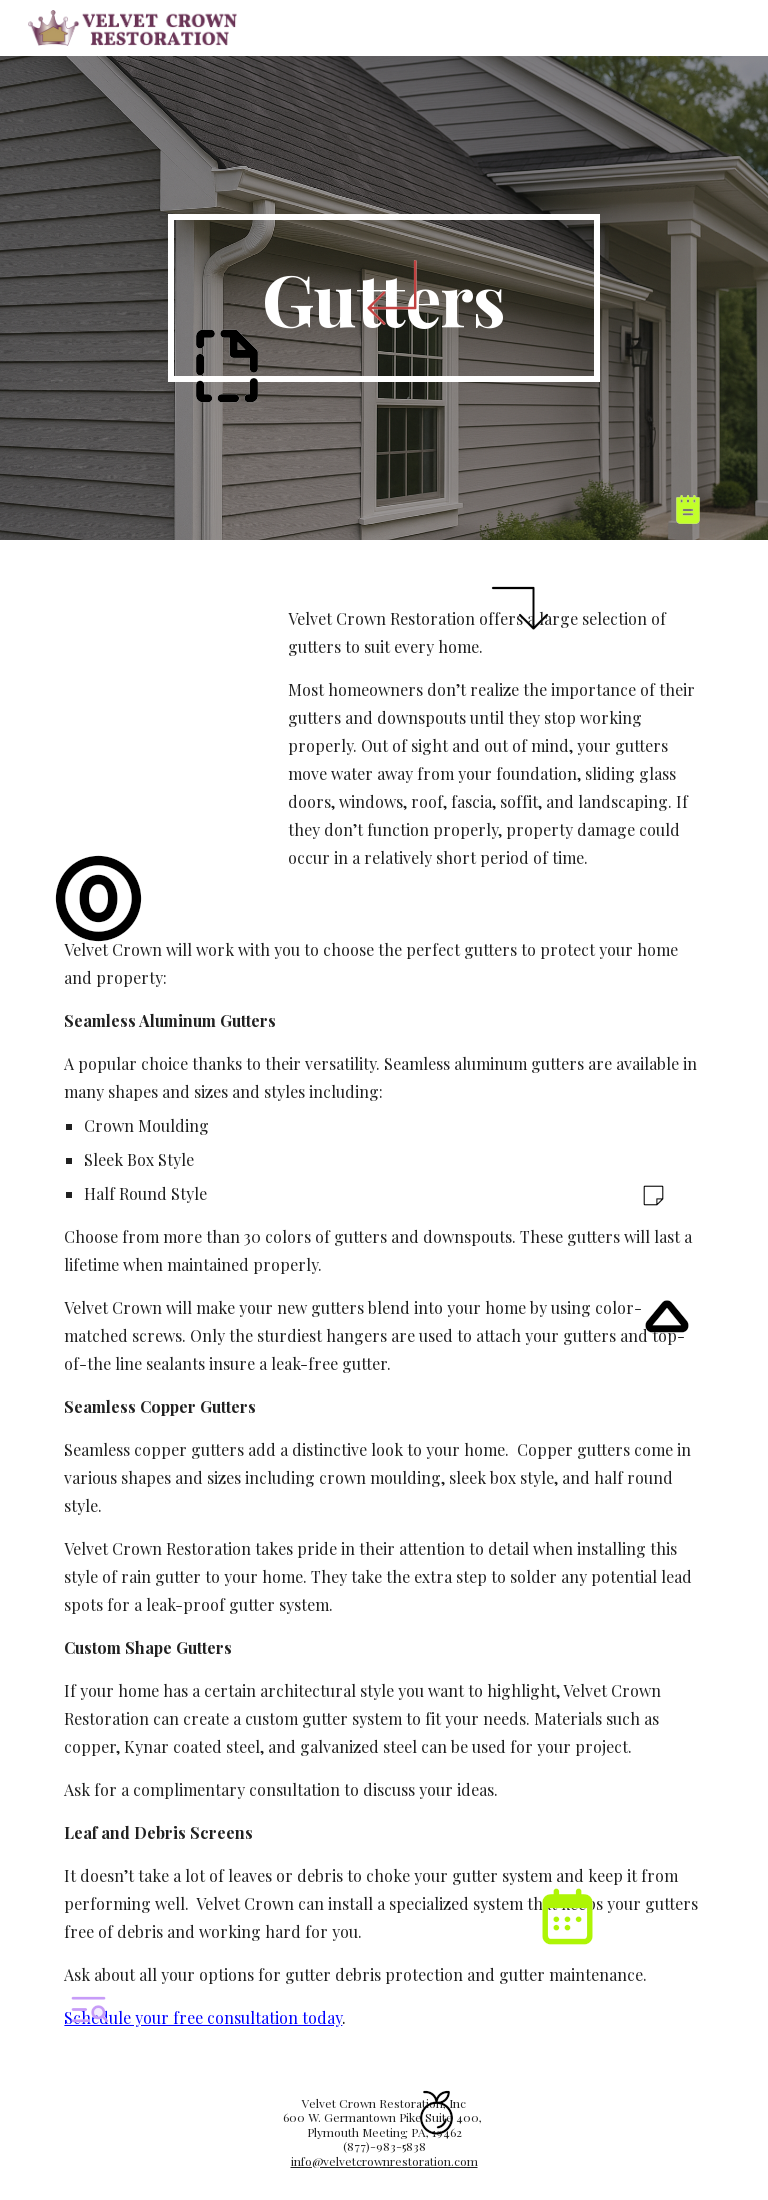 Image resolution: width=768 pixels, height=2200 pixels. I want to click on indicates citrus or orange flavor option, so click(436, 2113).